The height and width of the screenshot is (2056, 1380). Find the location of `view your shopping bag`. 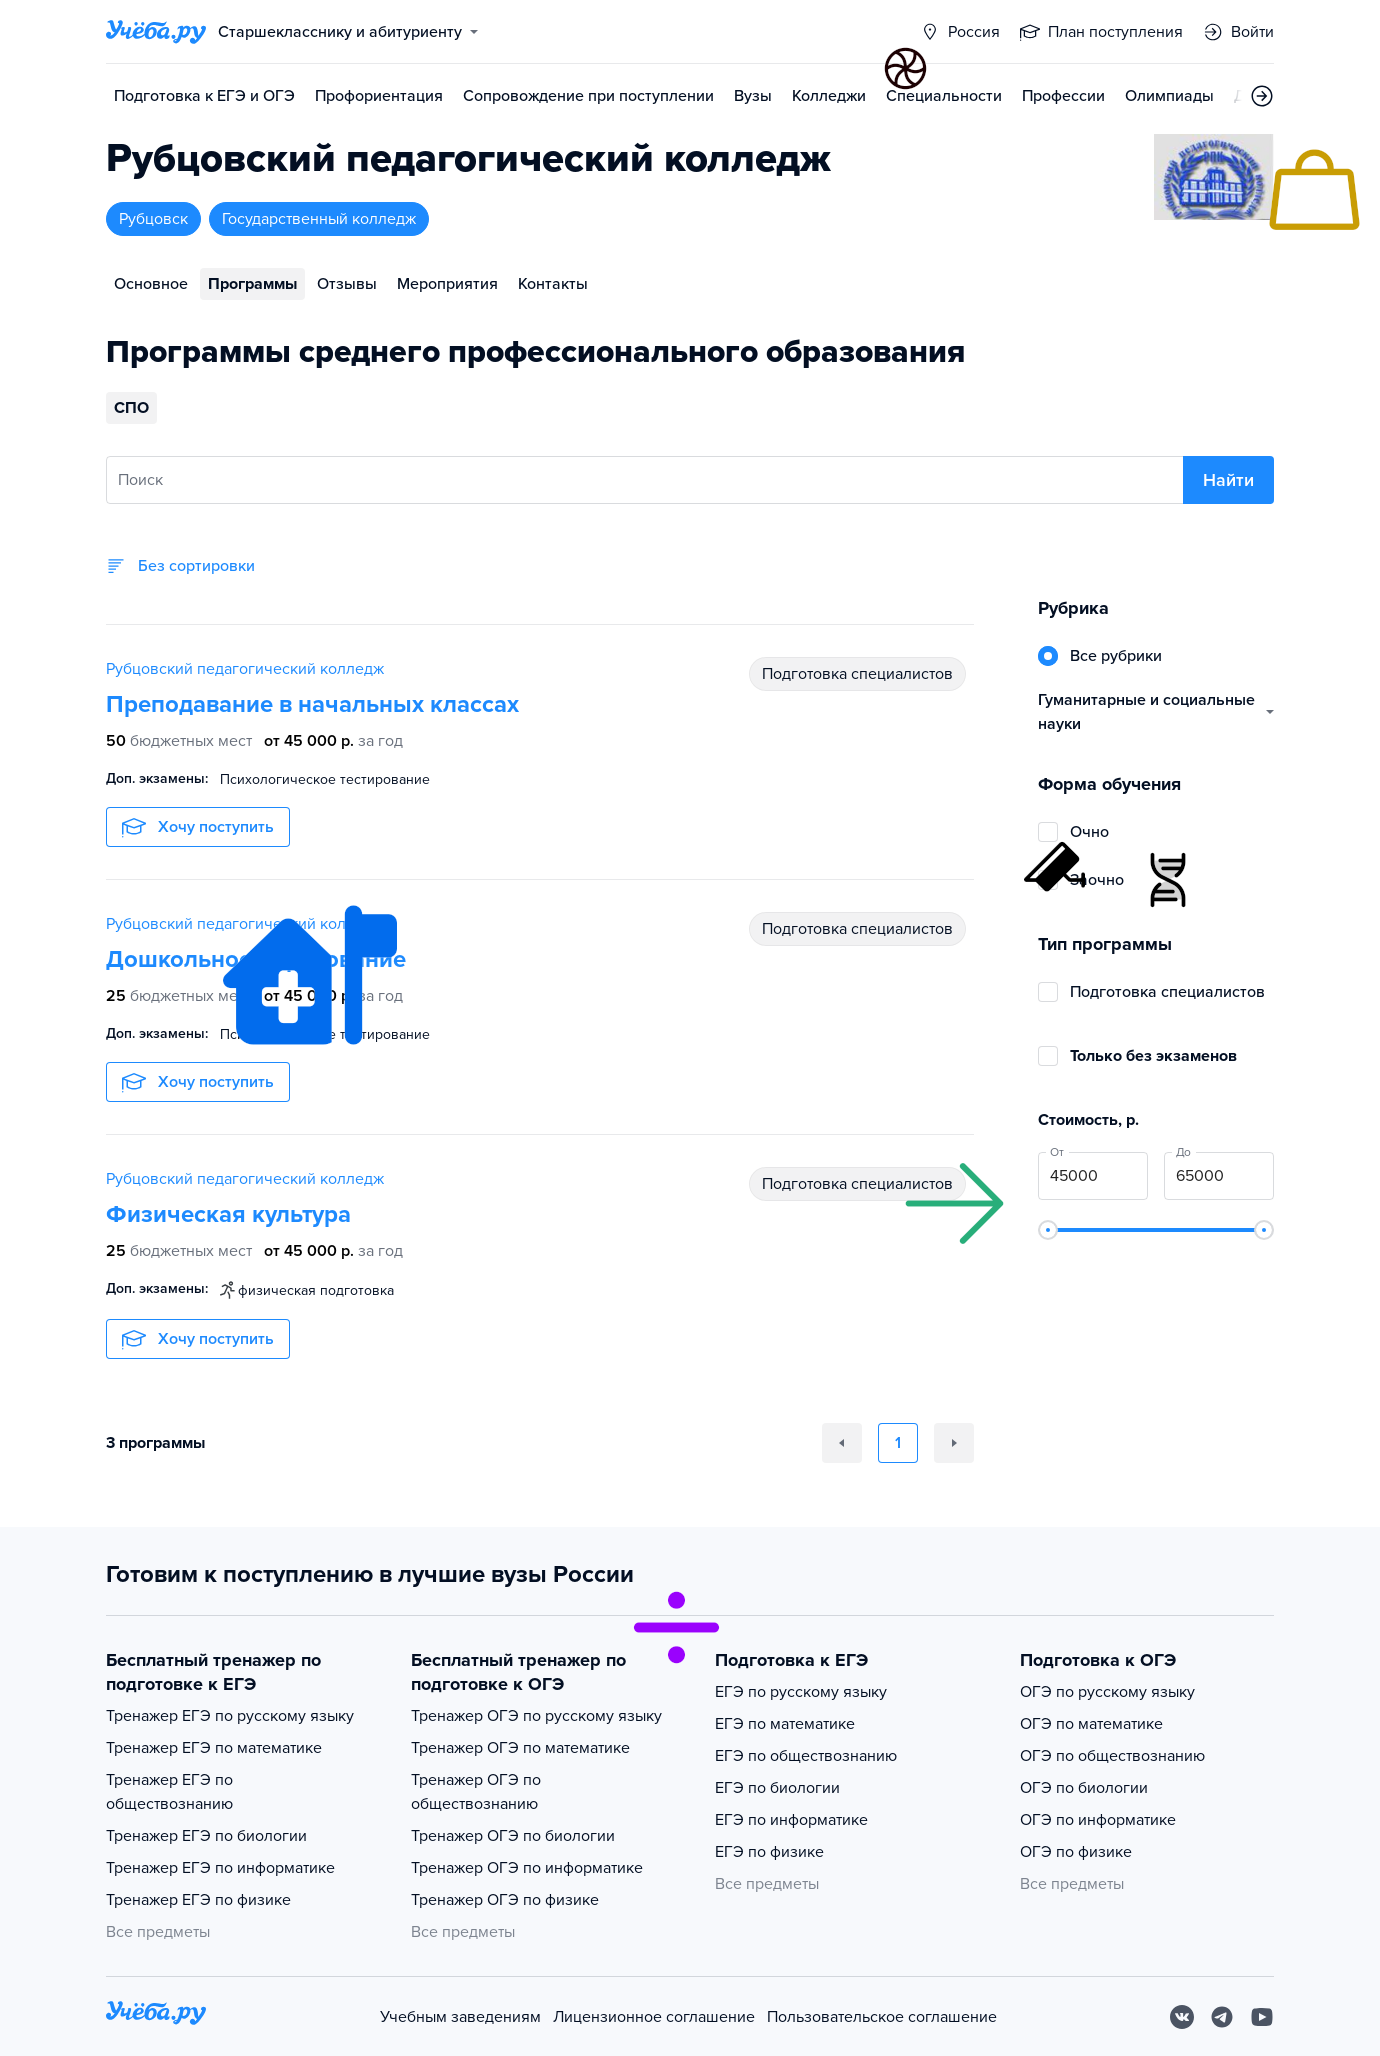

view your shopping bag is located at coordinates (1314, 194).